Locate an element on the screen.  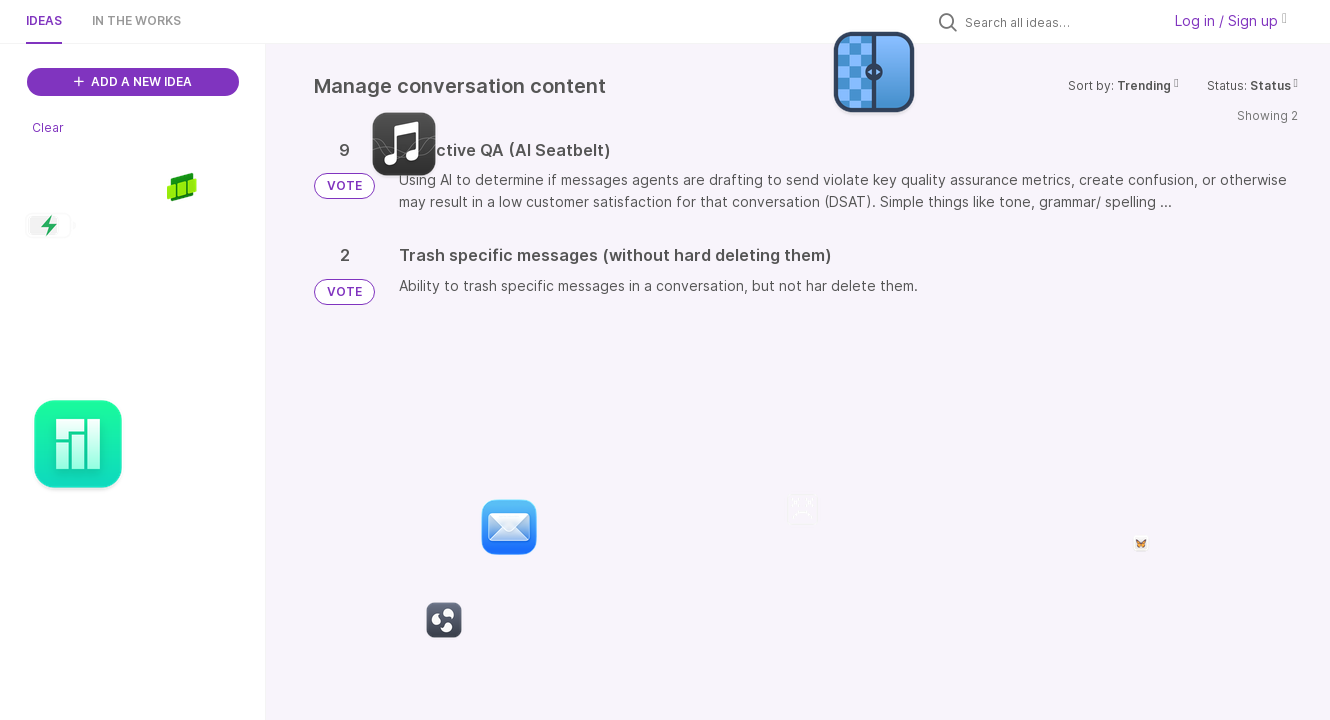
open xbox game bar is located at coordinates (182, 187).